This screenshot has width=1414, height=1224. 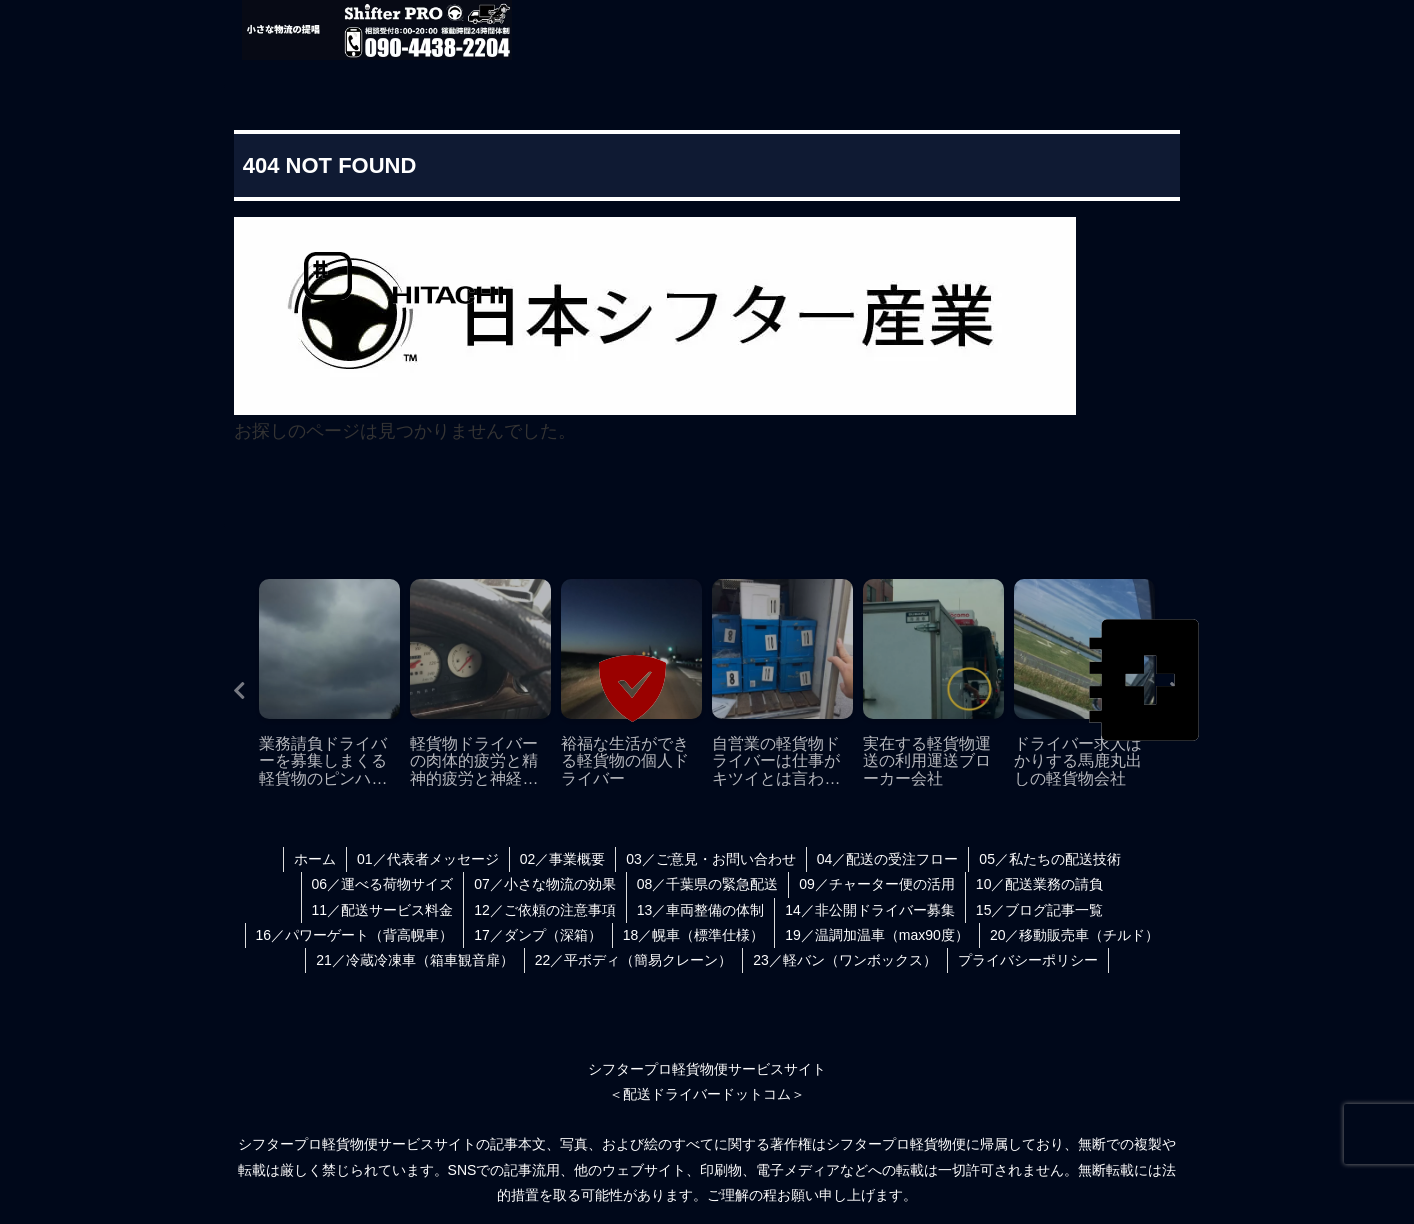 I want to click on hitachi brand logo, so click(x=448, y=295).